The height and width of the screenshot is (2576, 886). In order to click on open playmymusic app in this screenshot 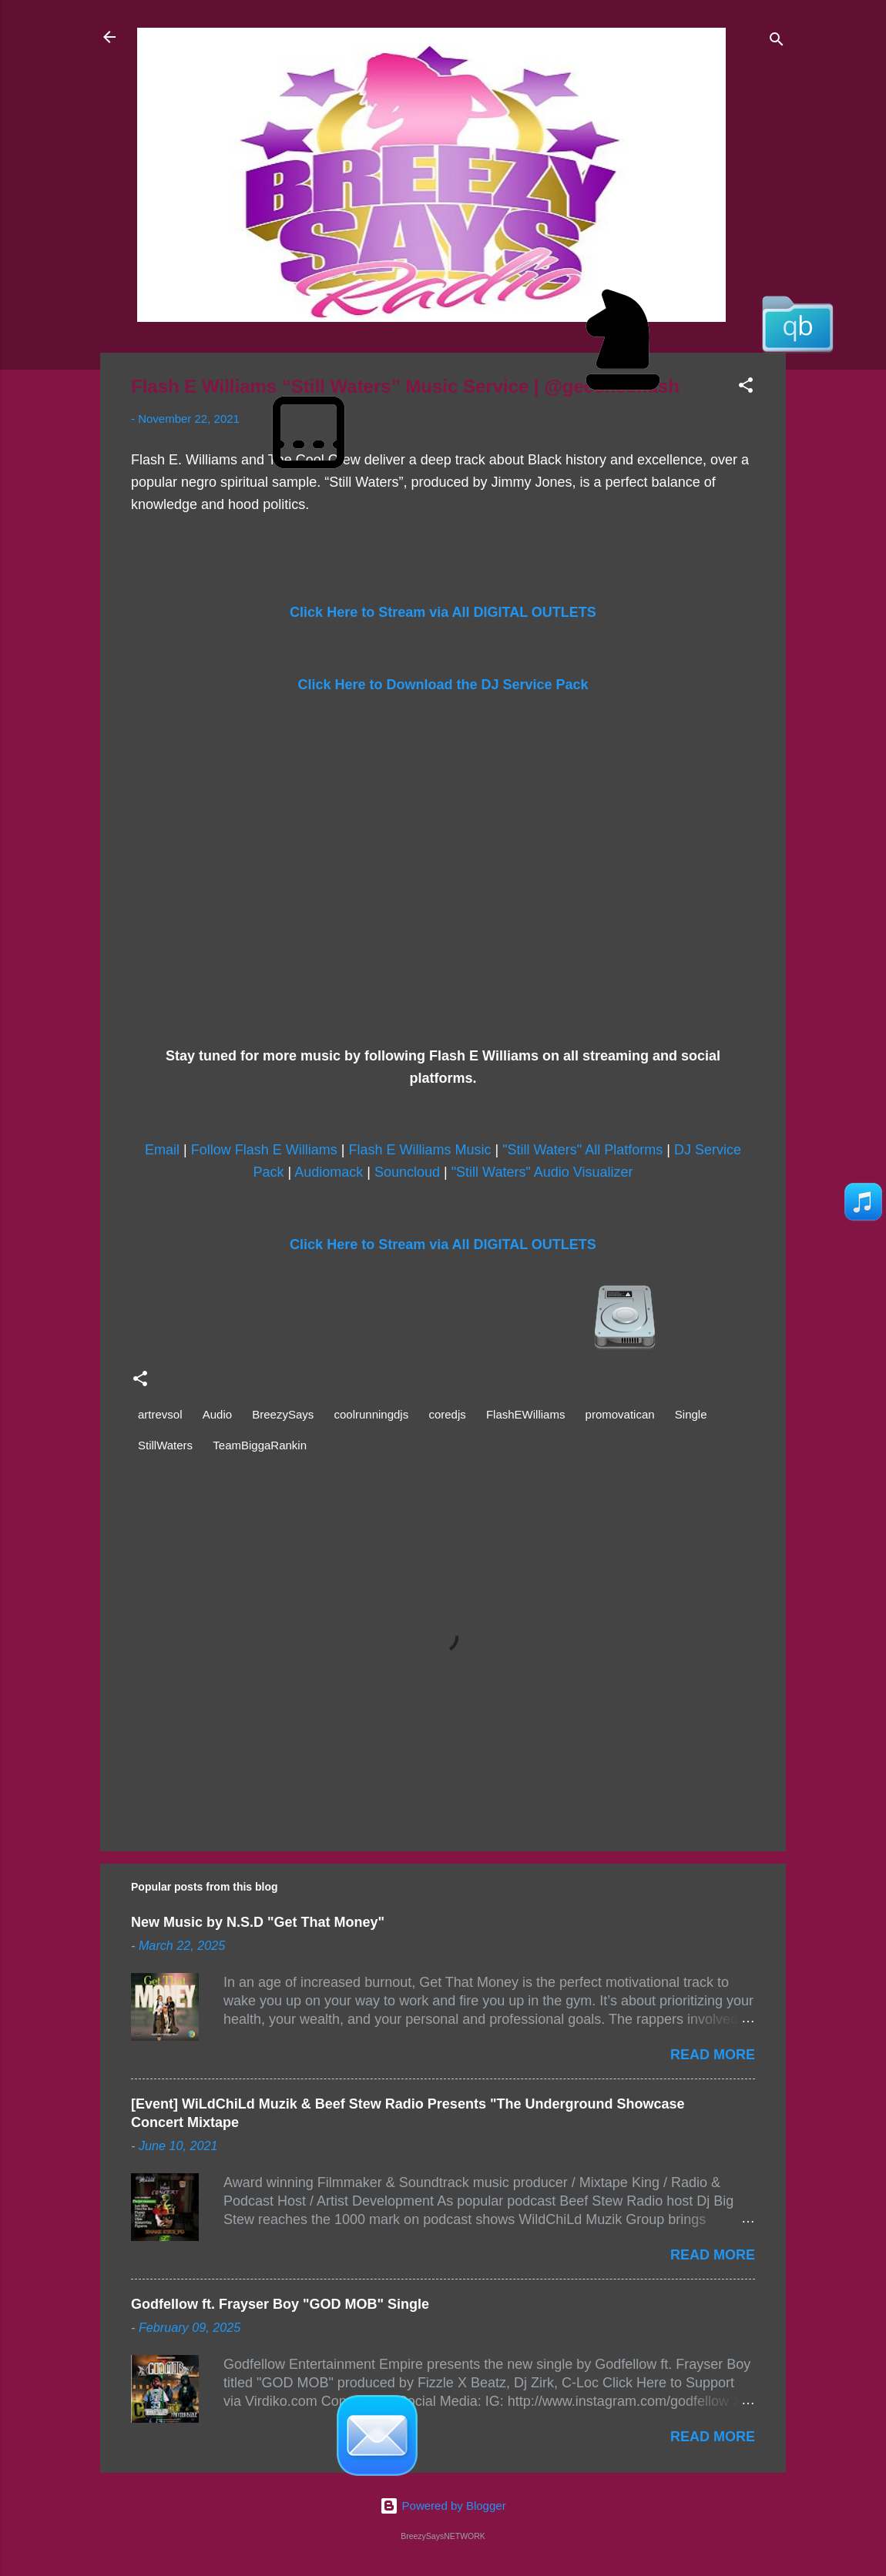, I will do `click(863, 1201)`.